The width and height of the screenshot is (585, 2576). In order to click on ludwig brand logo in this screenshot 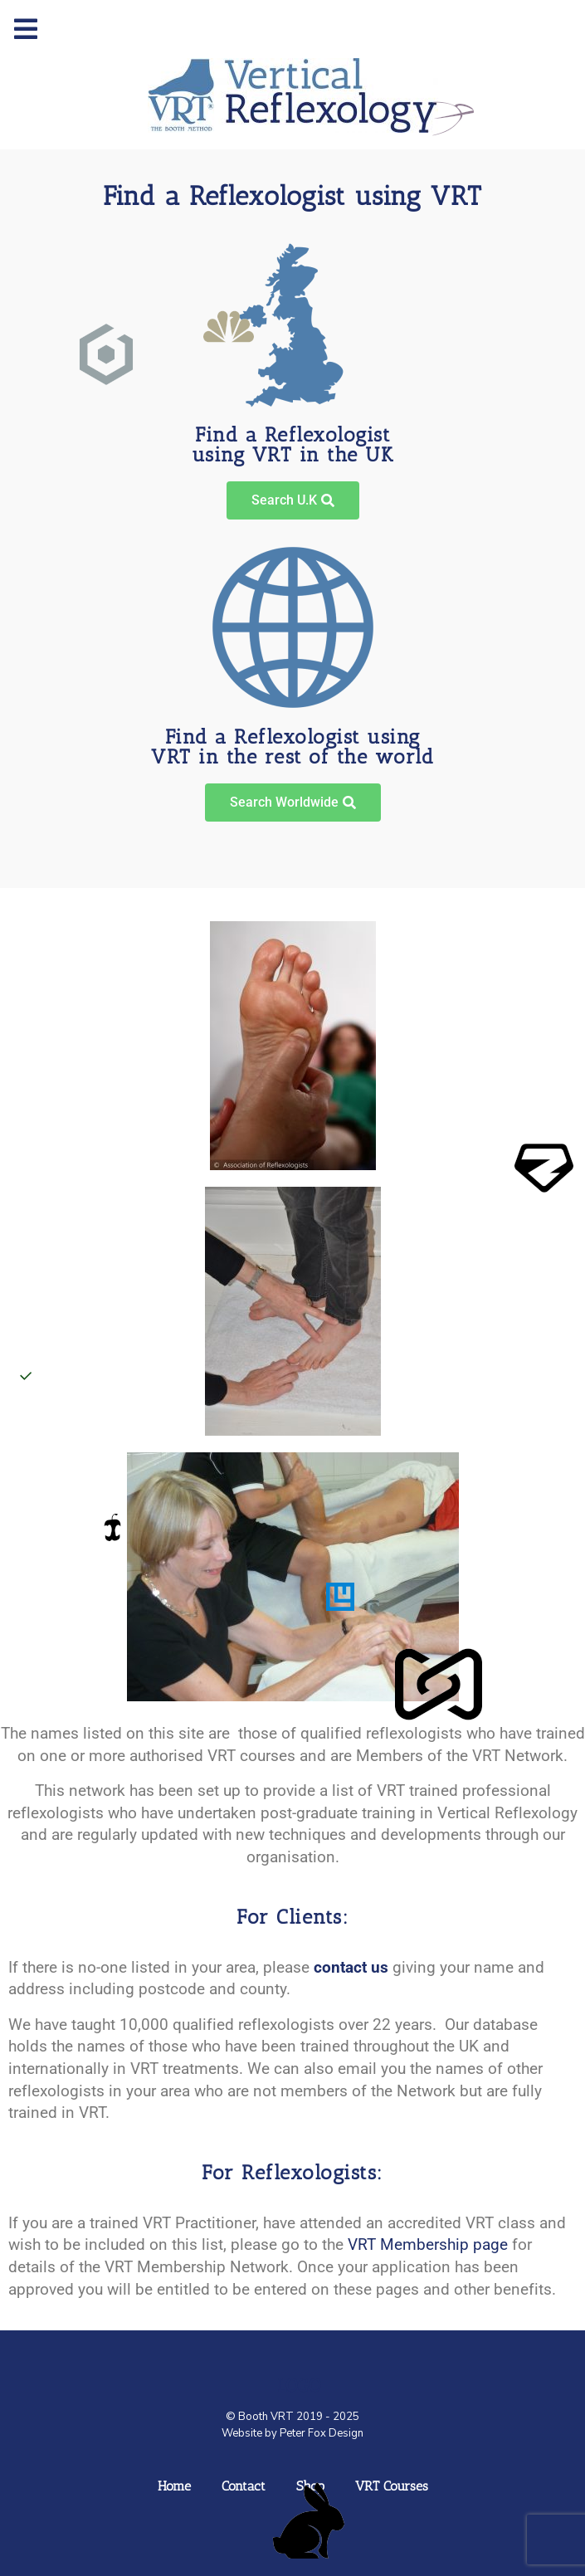, I will do `click(340, 1597)`.